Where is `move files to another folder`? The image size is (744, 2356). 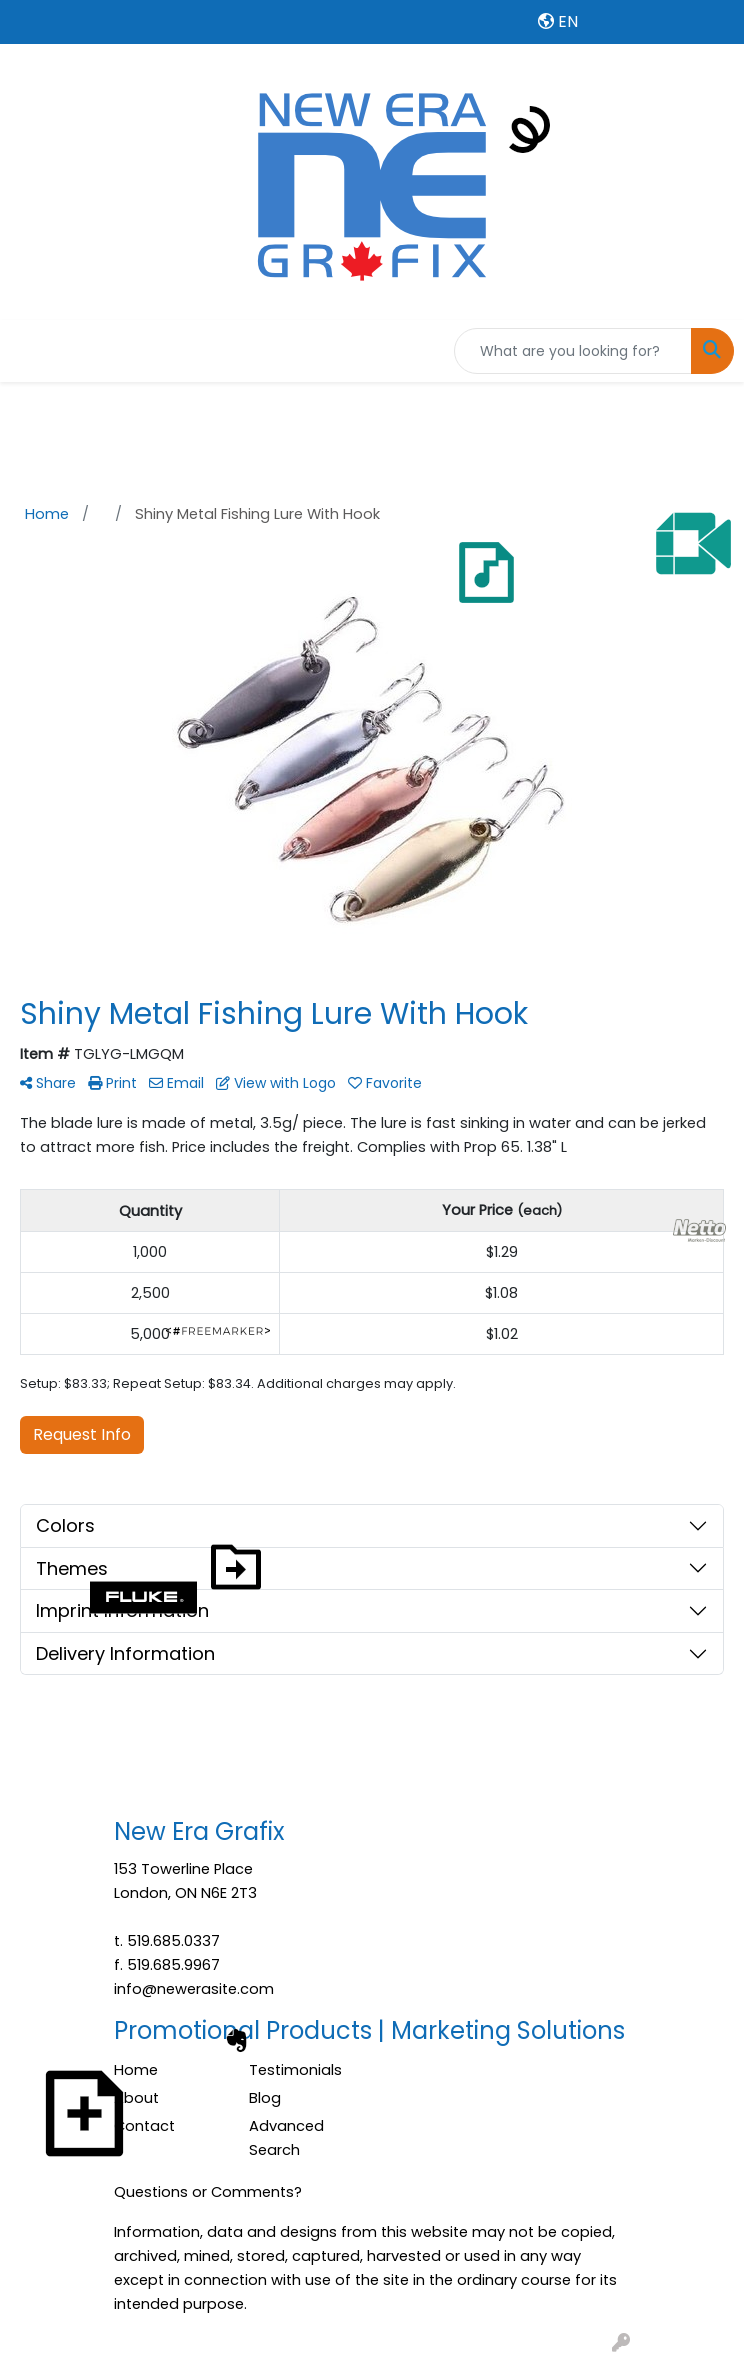
move files to another folder is located at coordinates (236, 1567).